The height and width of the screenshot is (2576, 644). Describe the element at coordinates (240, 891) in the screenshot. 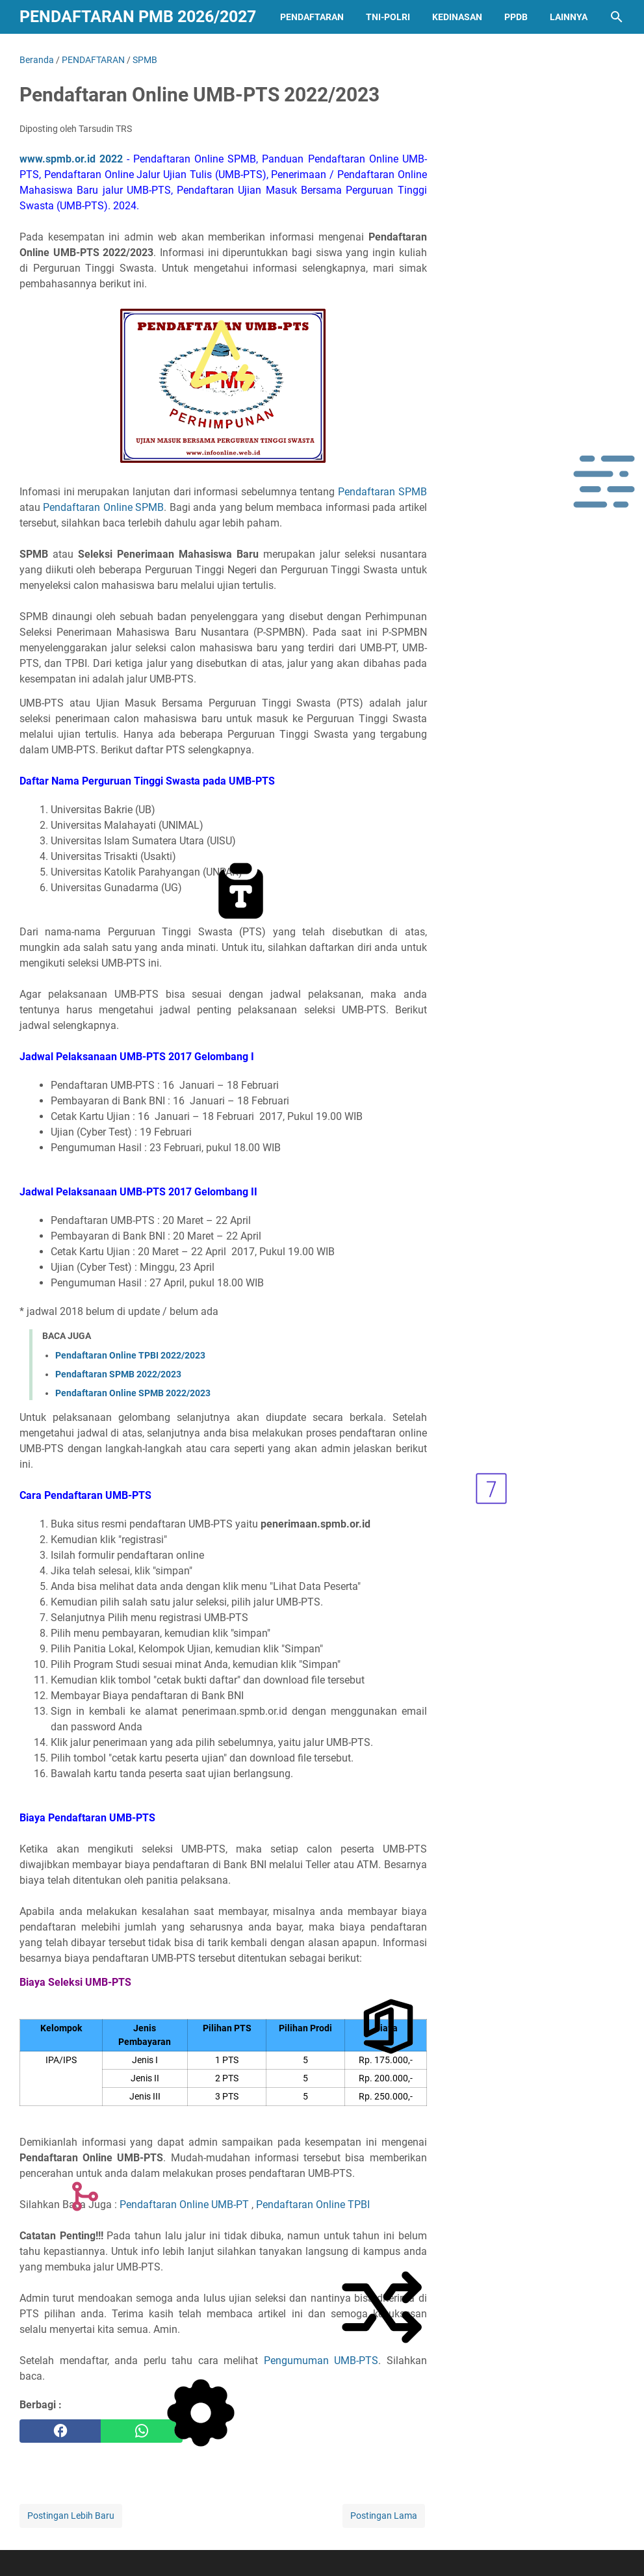

I see `access copied text formatting options` at that location.